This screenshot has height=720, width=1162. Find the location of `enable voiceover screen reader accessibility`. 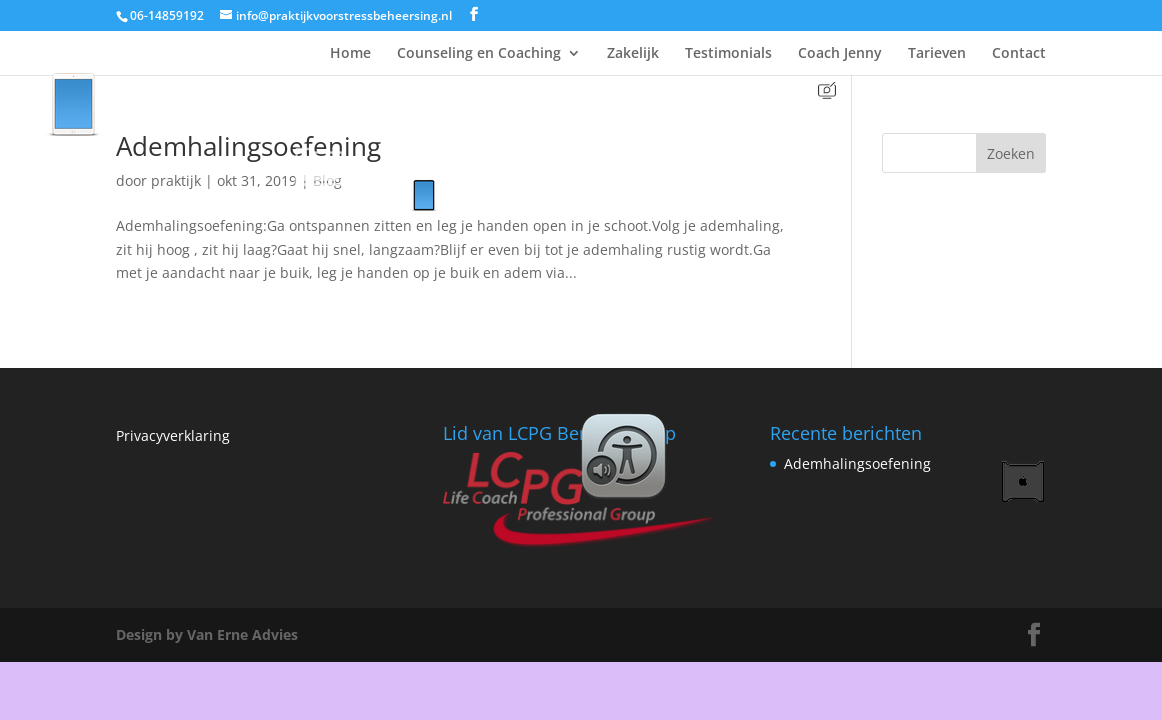

enable voiceover screen reader accessibility is located at coordinates (623, 455).